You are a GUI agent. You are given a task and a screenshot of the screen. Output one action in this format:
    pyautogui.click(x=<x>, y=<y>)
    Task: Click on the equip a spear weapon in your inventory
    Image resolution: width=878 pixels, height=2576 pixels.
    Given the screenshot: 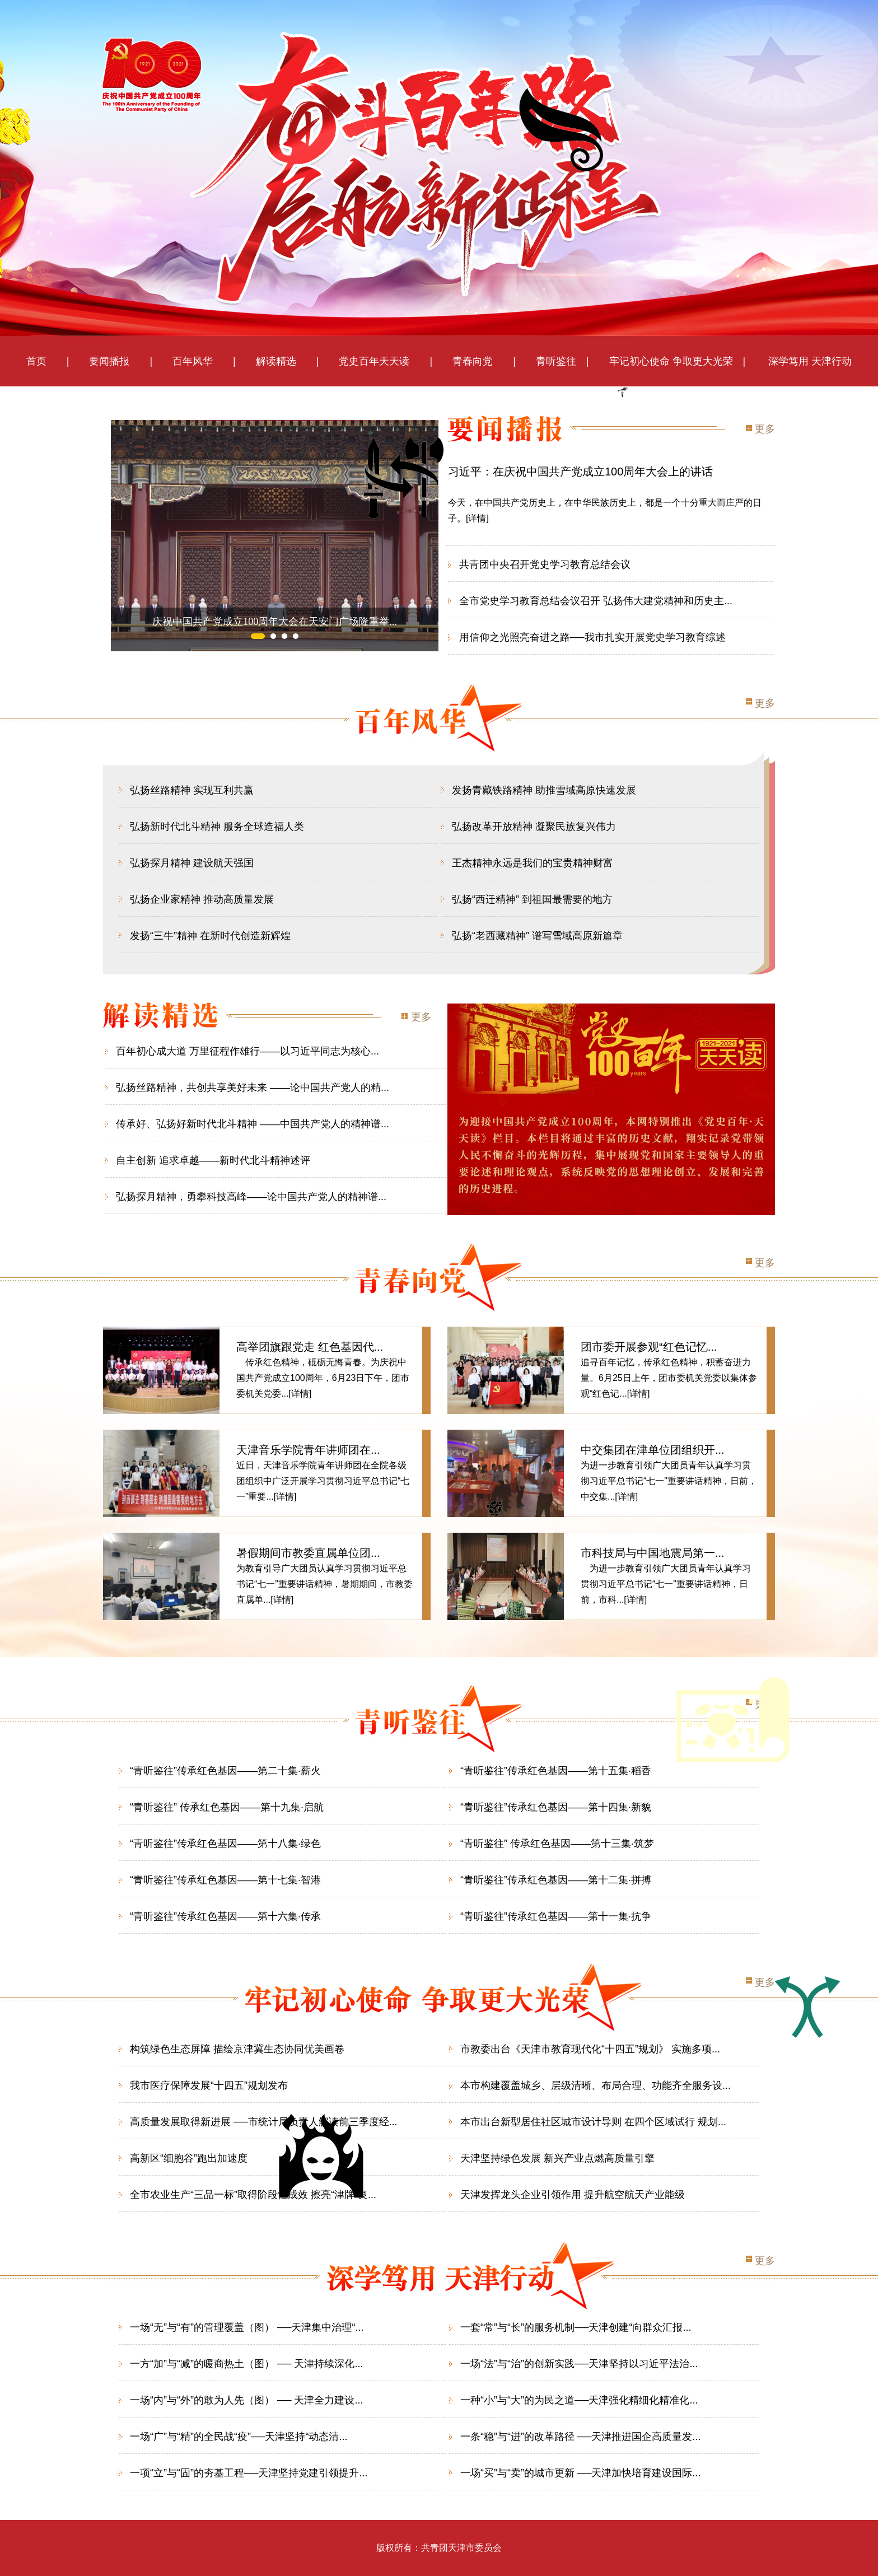 What is the action you would take?
    pyautogui.click(x=623, y=392)
    